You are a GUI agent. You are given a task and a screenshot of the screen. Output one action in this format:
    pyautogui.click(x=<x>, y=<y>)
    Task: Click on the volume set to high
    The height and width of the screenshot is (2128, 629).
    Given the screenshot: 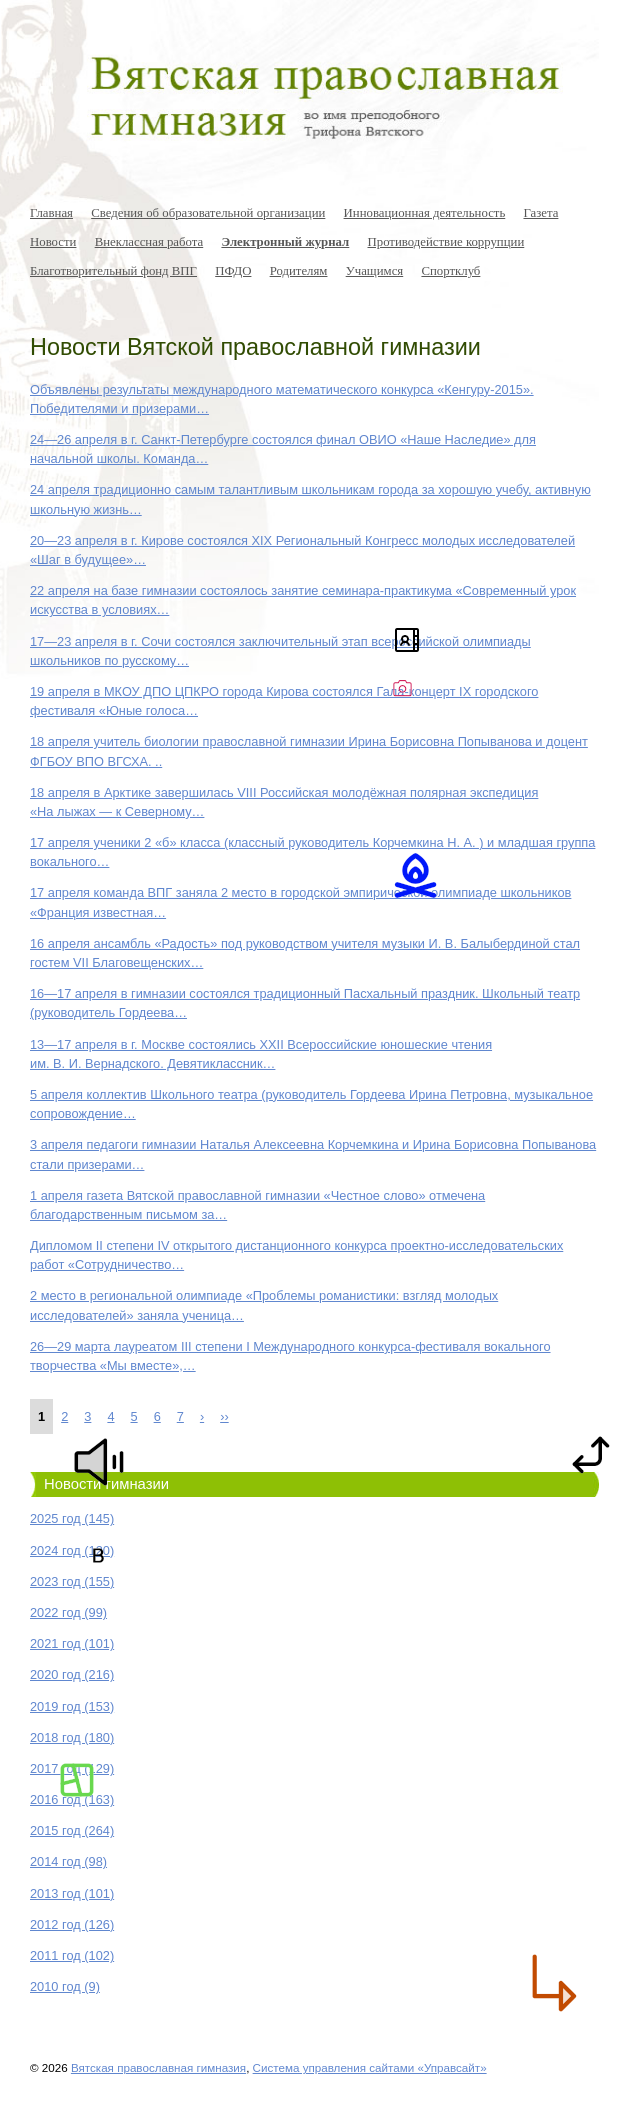 What is the action you would take?
    pyautogui.click(x=98, y=1462)
    